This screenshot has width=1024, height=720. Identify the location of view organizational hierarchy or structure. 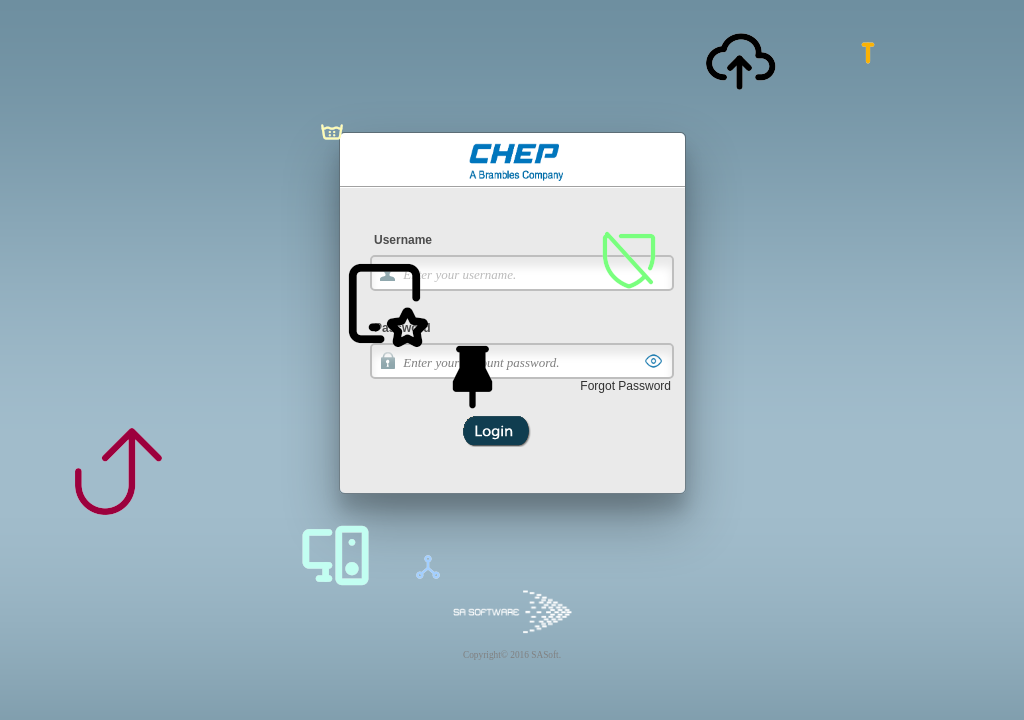
(428, 567).